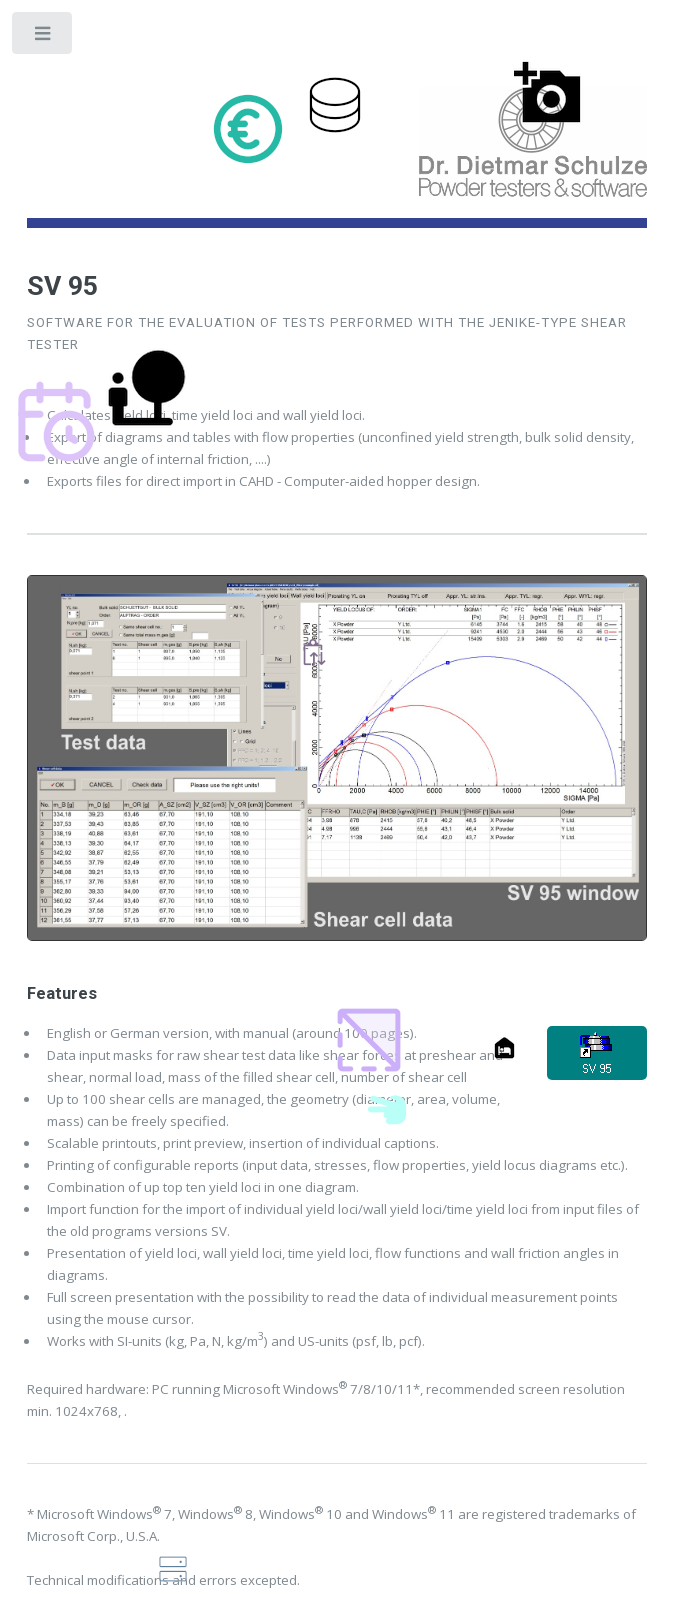 The height and width of the screenshot is (1607, 674). Describe the element at coordinates (548, 93) in the screenshot. I see `add a new photo` at that location.